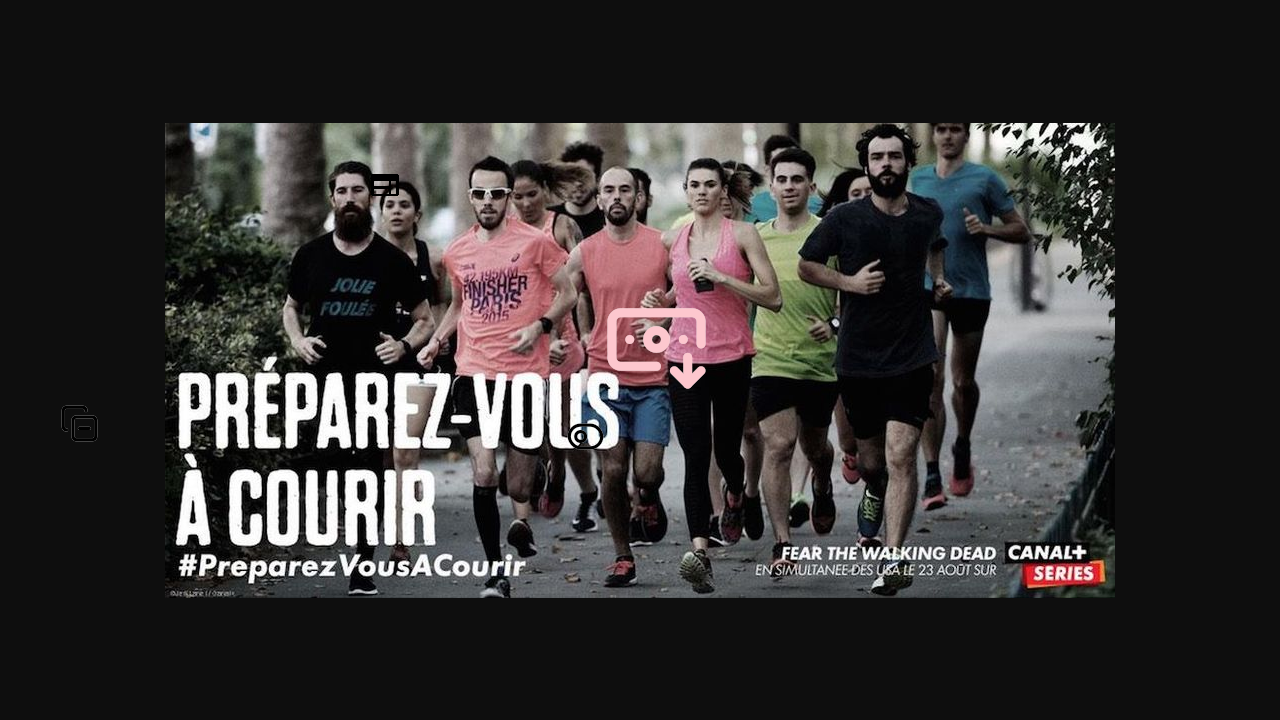 The height and width of the screenshot is (720, 1280). I want to click on toggle switch in off position, so click(585, 436).